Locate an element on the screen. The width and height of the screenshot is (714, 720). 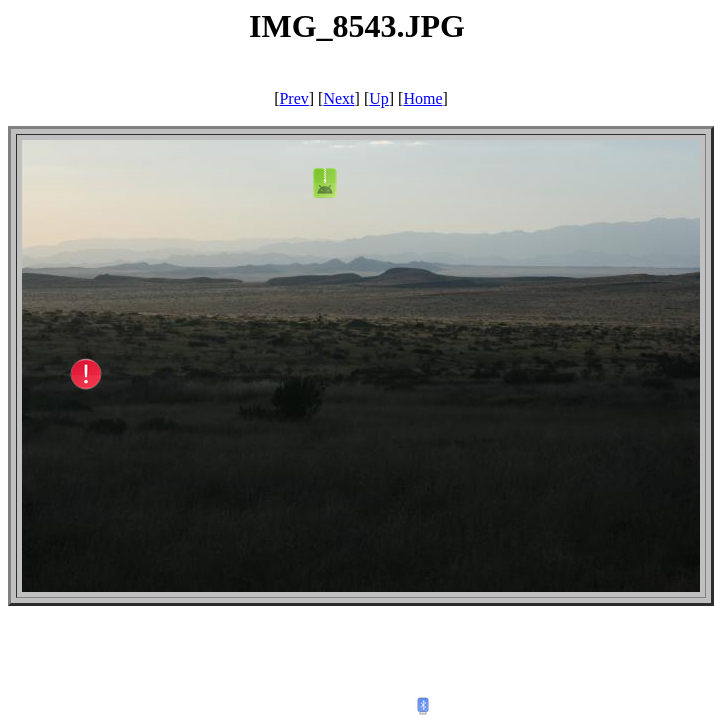
indicates a warning or caution in a dialog is located at coordinates (86, 374).